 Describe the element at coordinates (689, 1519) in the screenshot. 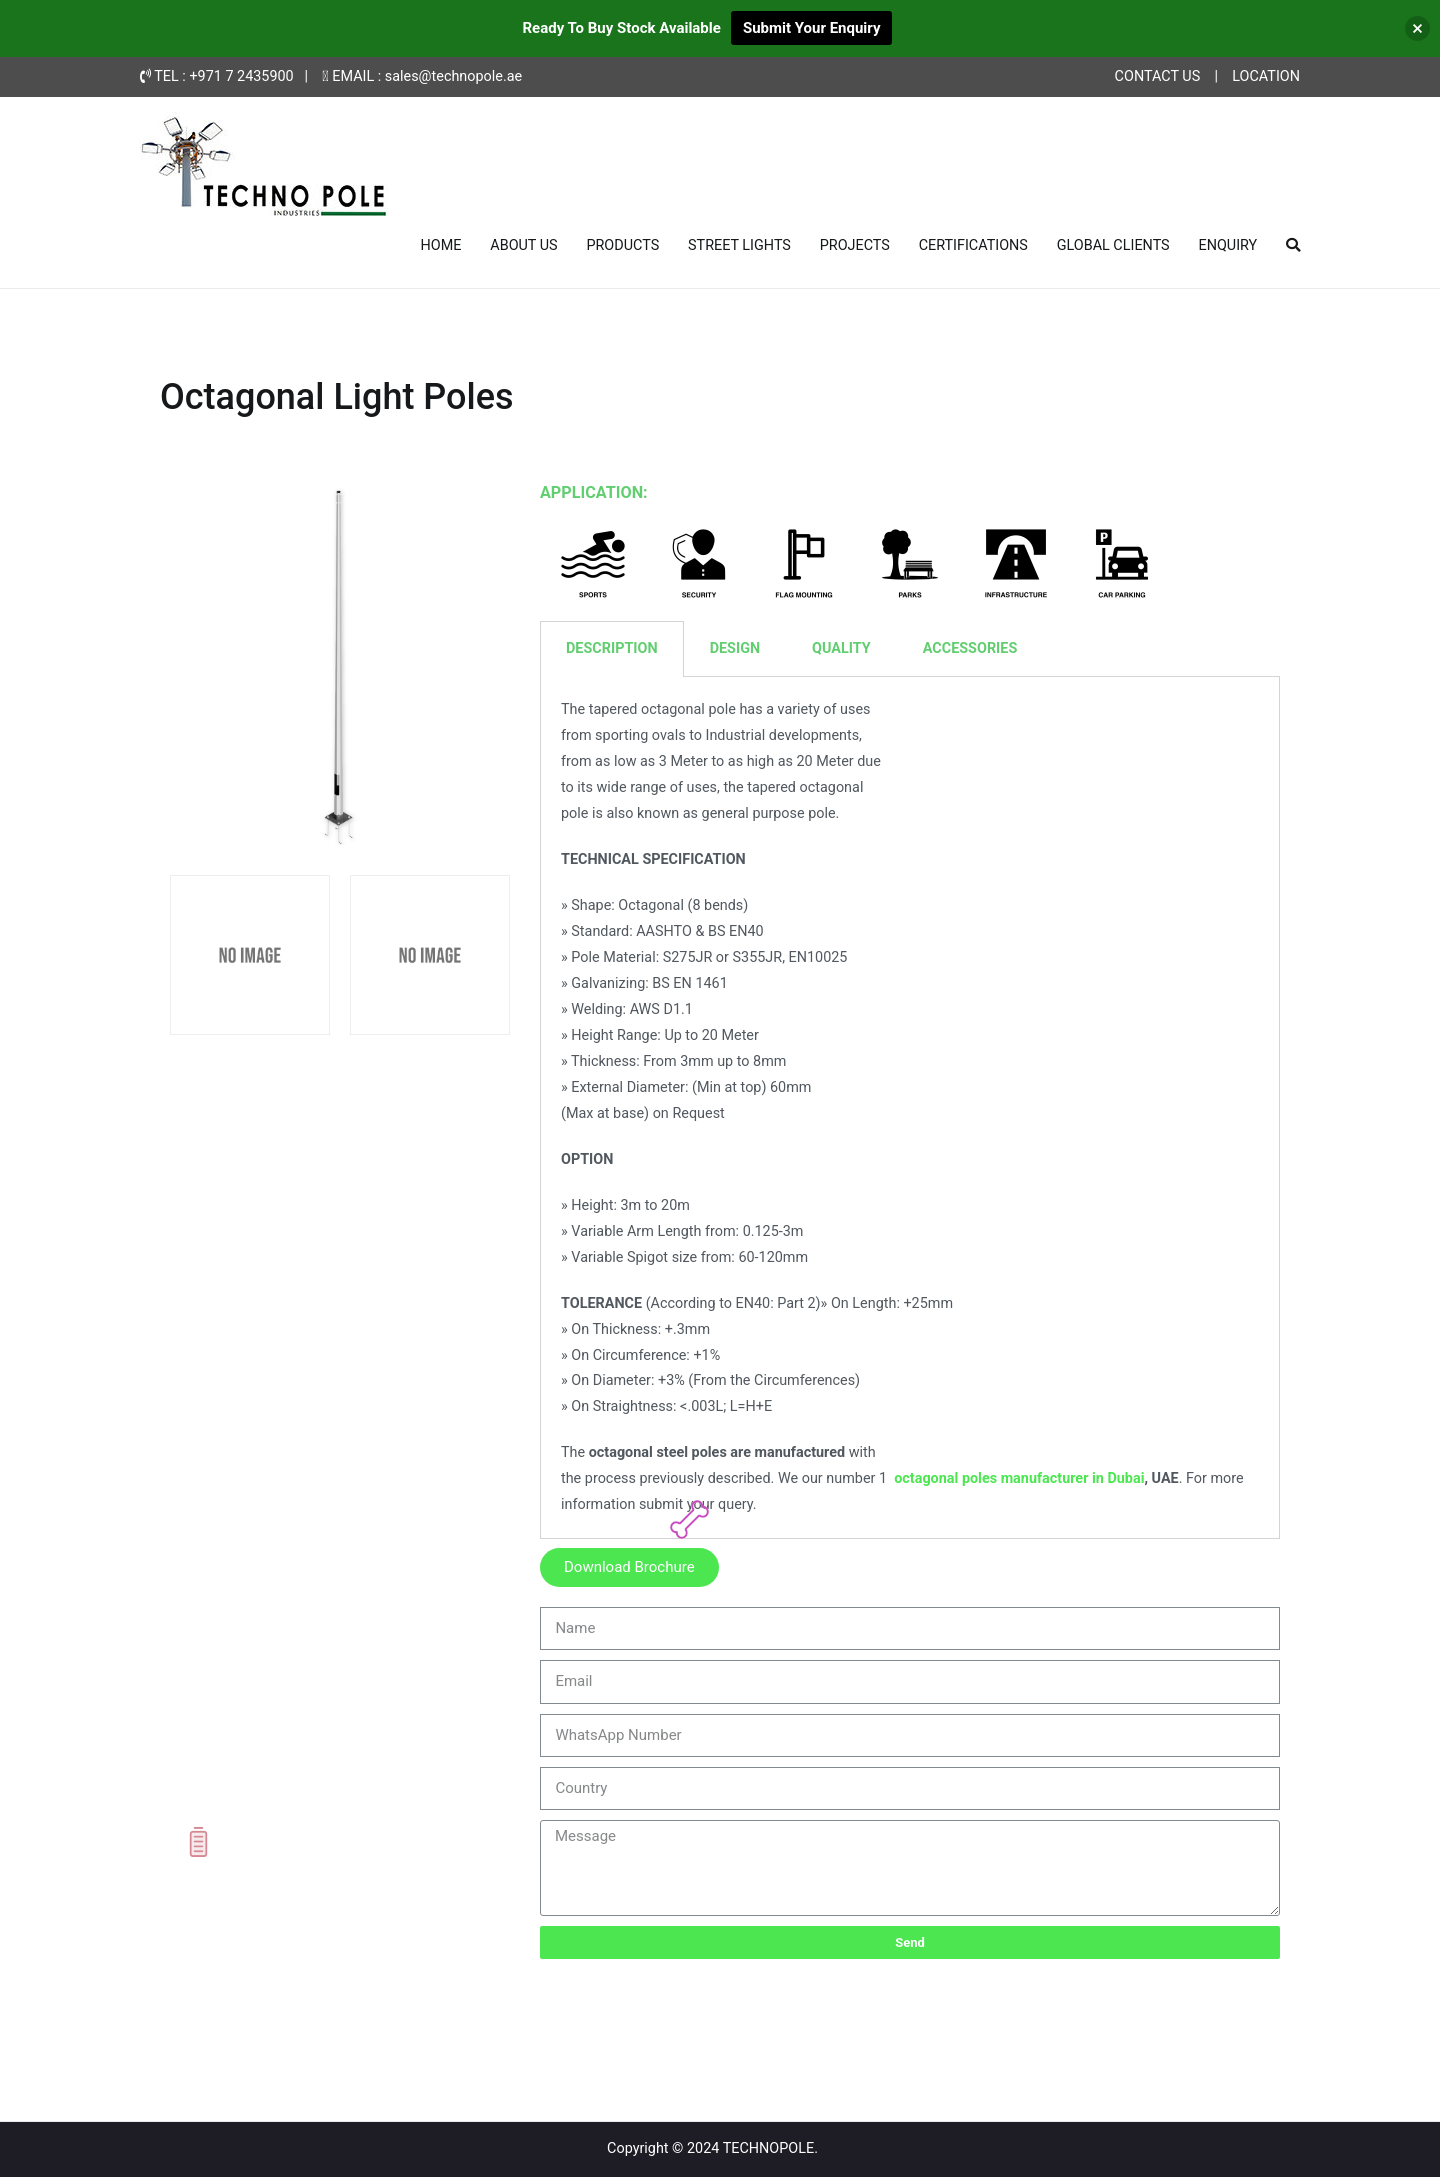

I see `access pet-related features or settings` at that location.